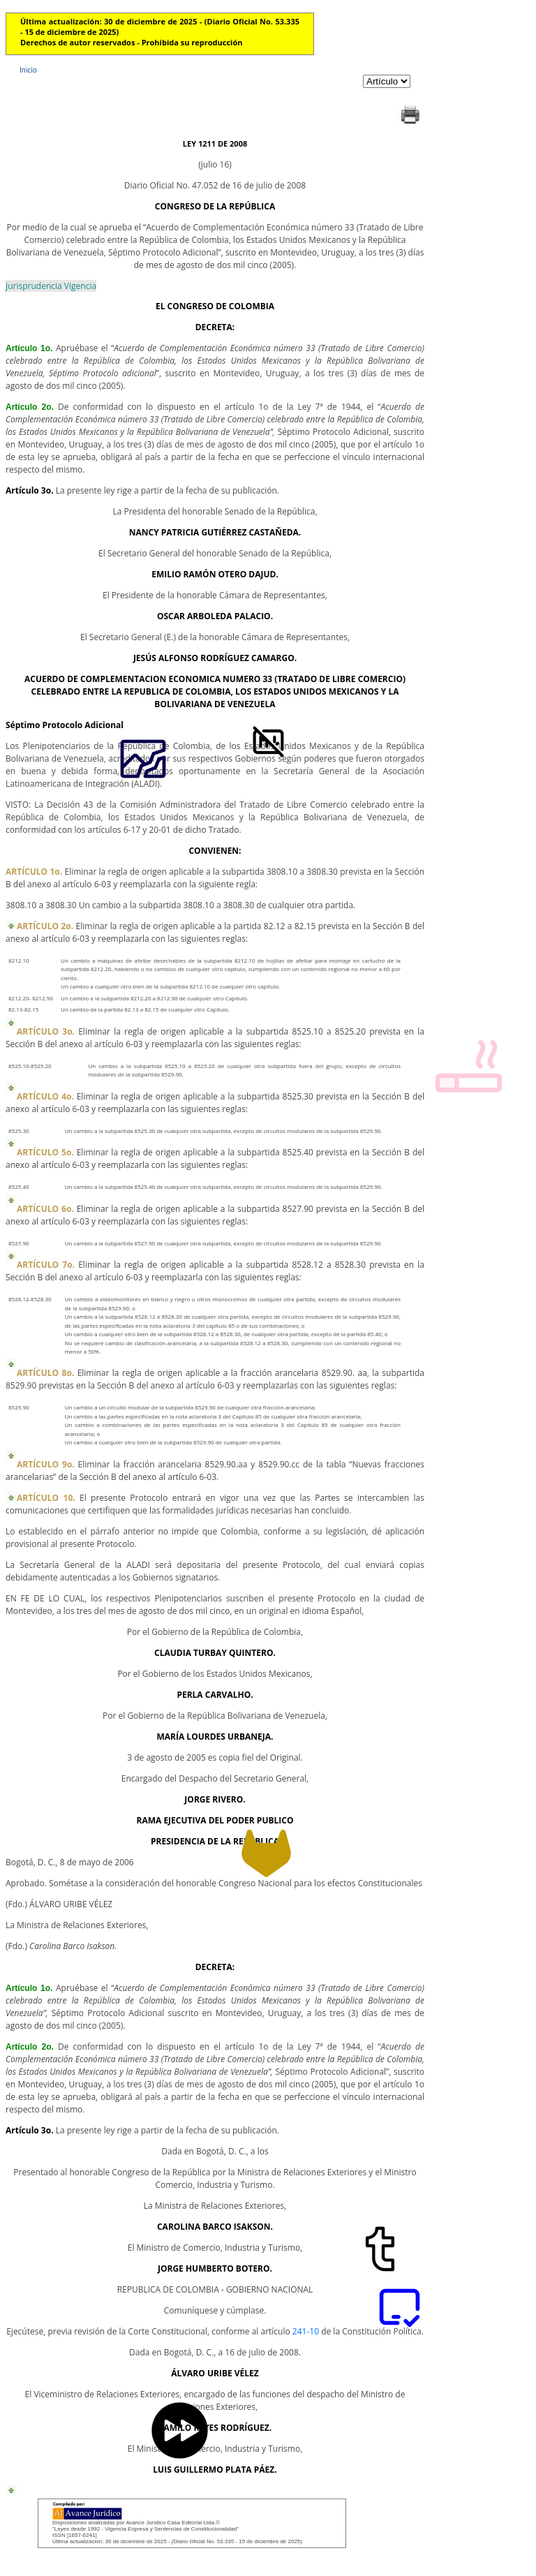 The height and width of the screenshot is (2576, 536). What do you see at coordinates (468, 1073) in the screenshot?
I see `indicates a designated smoking area` at bounding box center [468, 1073].